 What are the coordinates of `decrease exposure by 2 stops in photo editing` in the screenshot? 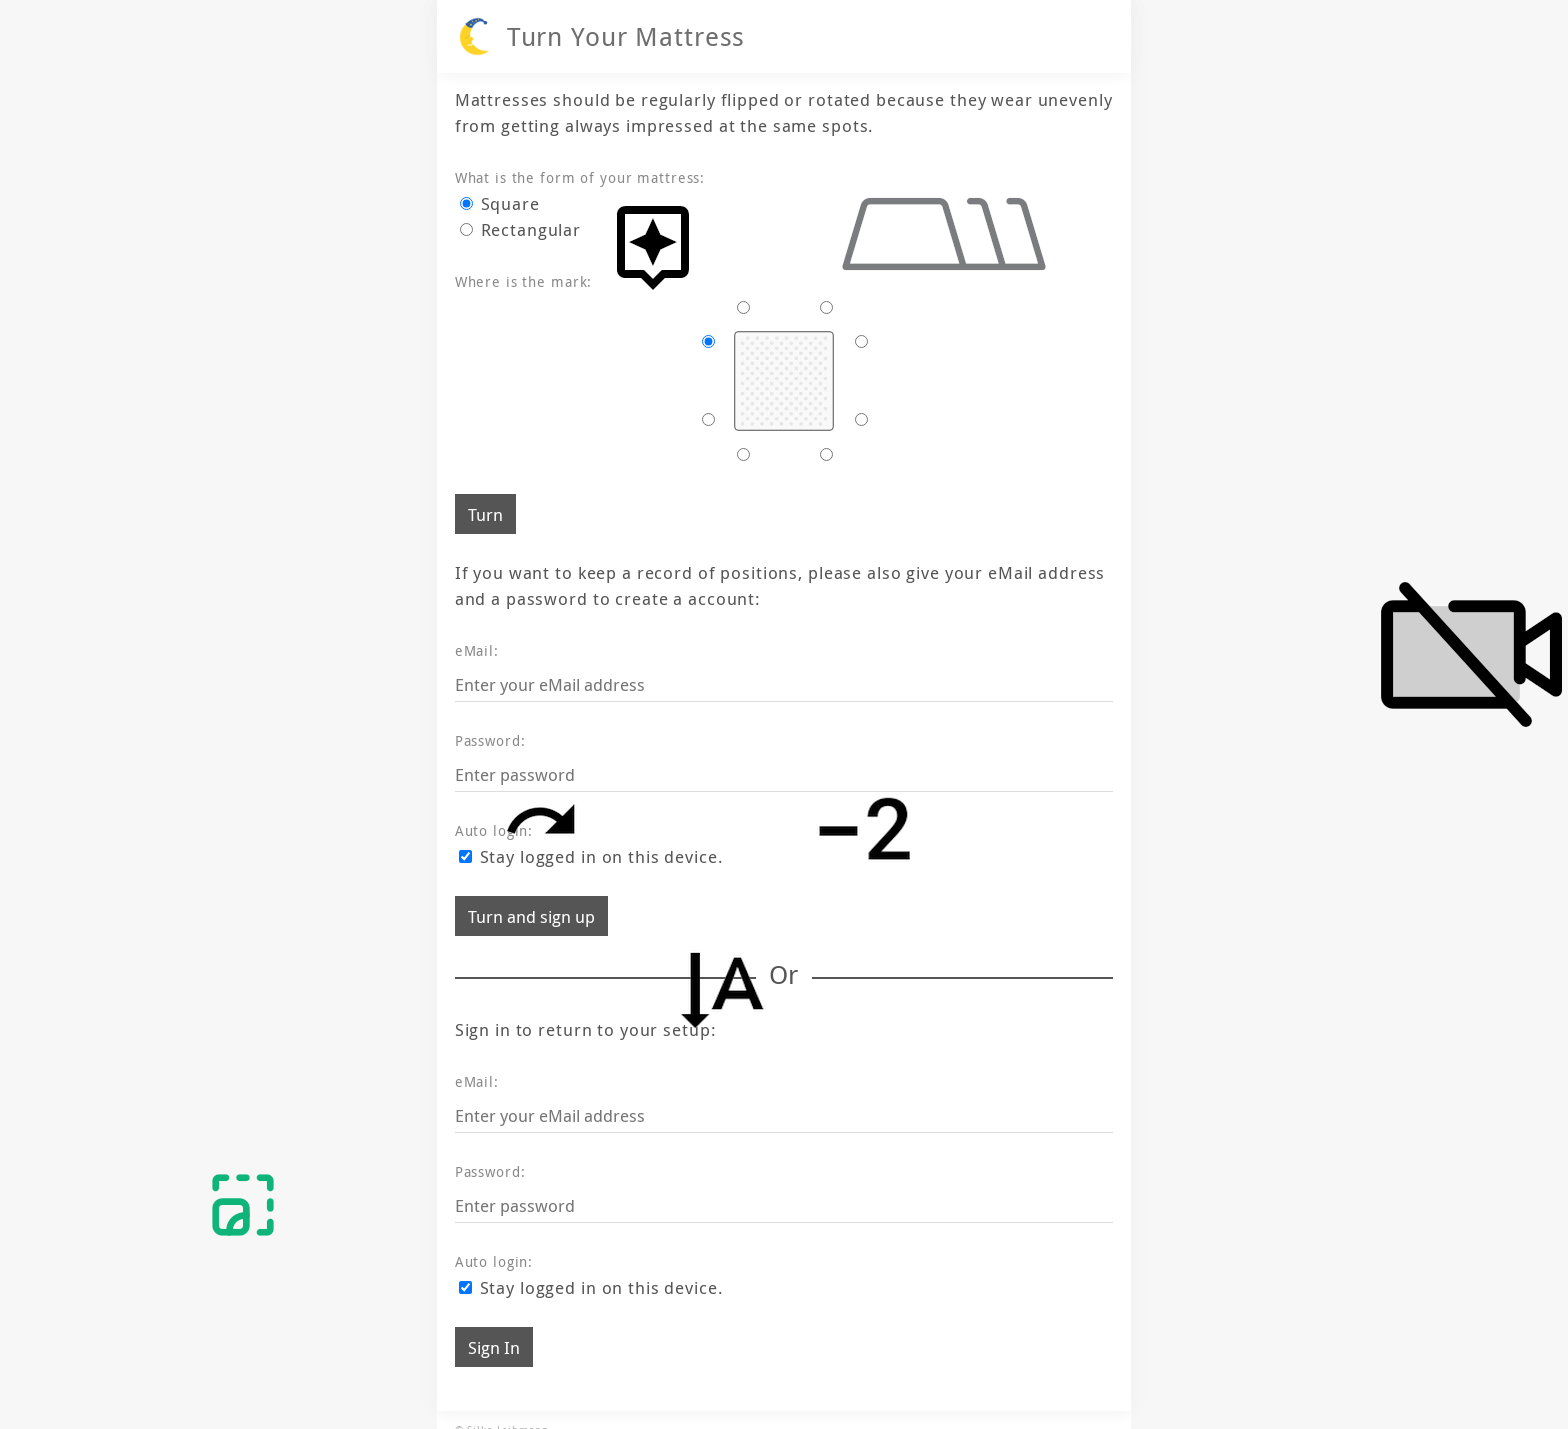 It's located at (867, 831).